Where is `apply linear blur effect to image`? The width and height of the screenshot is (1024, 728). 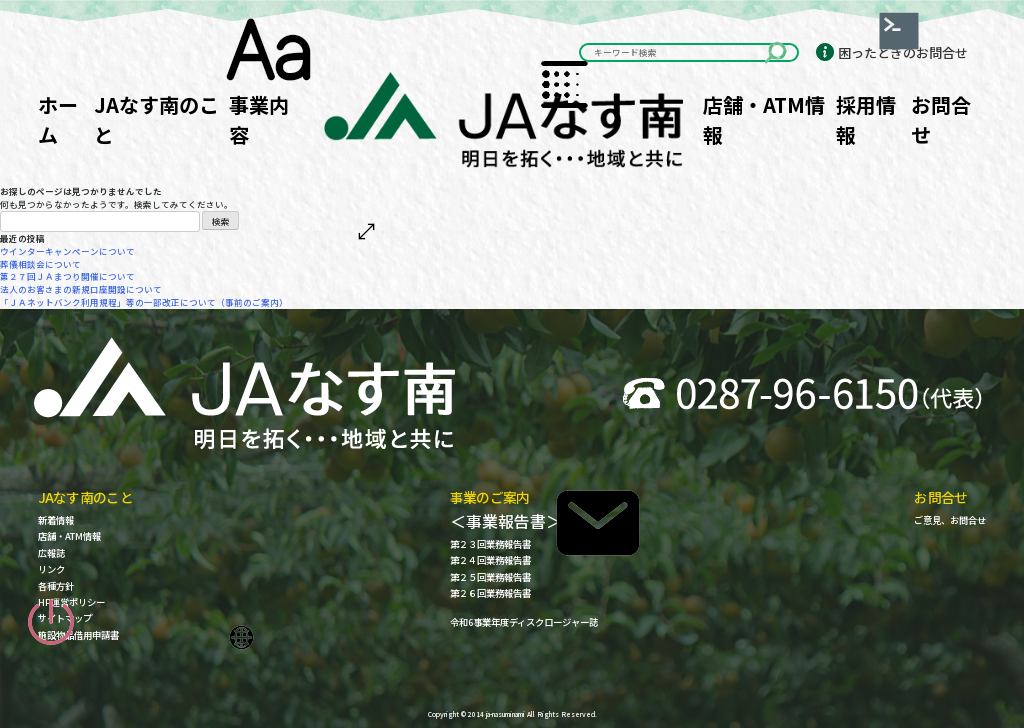 apply linear blur effect to image is located at coordinates (564, 84).